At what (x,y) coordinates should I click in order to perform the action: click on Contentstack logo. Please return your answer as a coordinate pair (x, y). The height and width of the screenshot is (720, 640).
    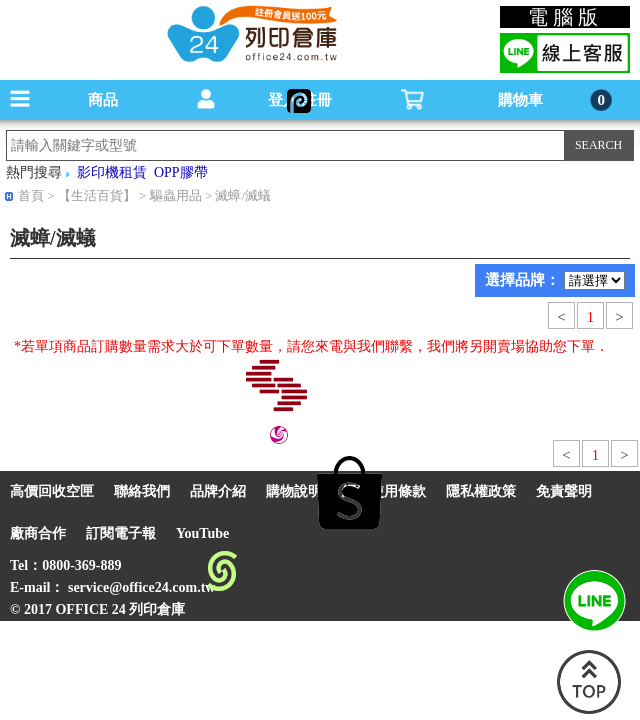
    Looking at the image, I should click on (276, 385).